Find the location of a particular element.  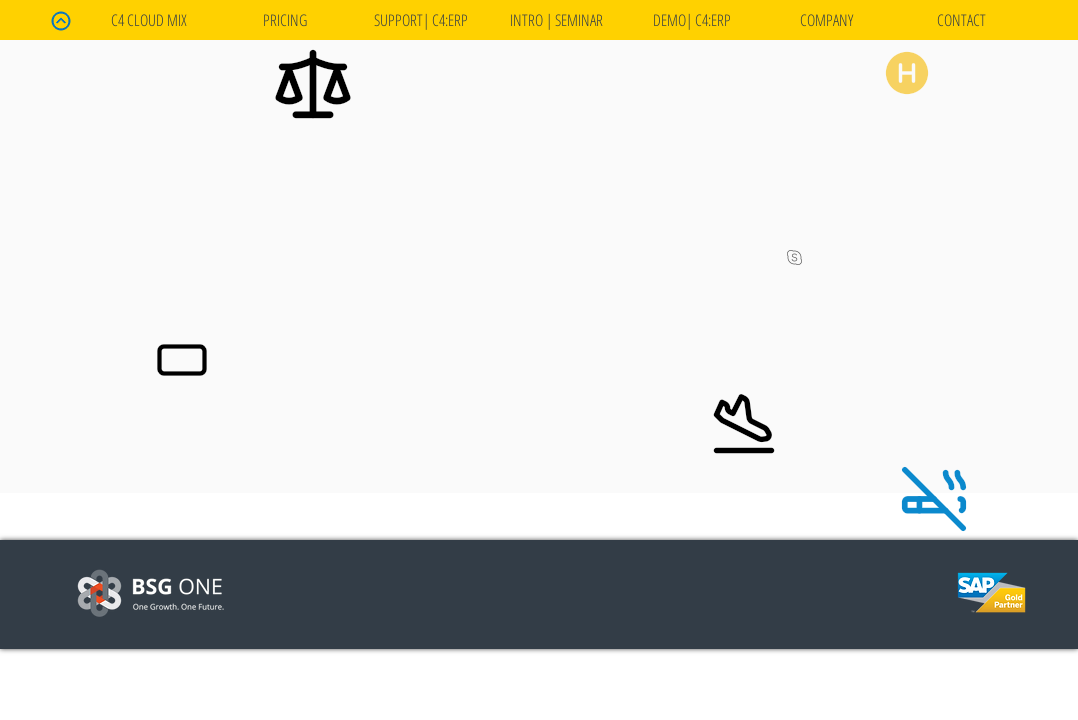

indicates arriving flight status is located at coordinates (744, 423).